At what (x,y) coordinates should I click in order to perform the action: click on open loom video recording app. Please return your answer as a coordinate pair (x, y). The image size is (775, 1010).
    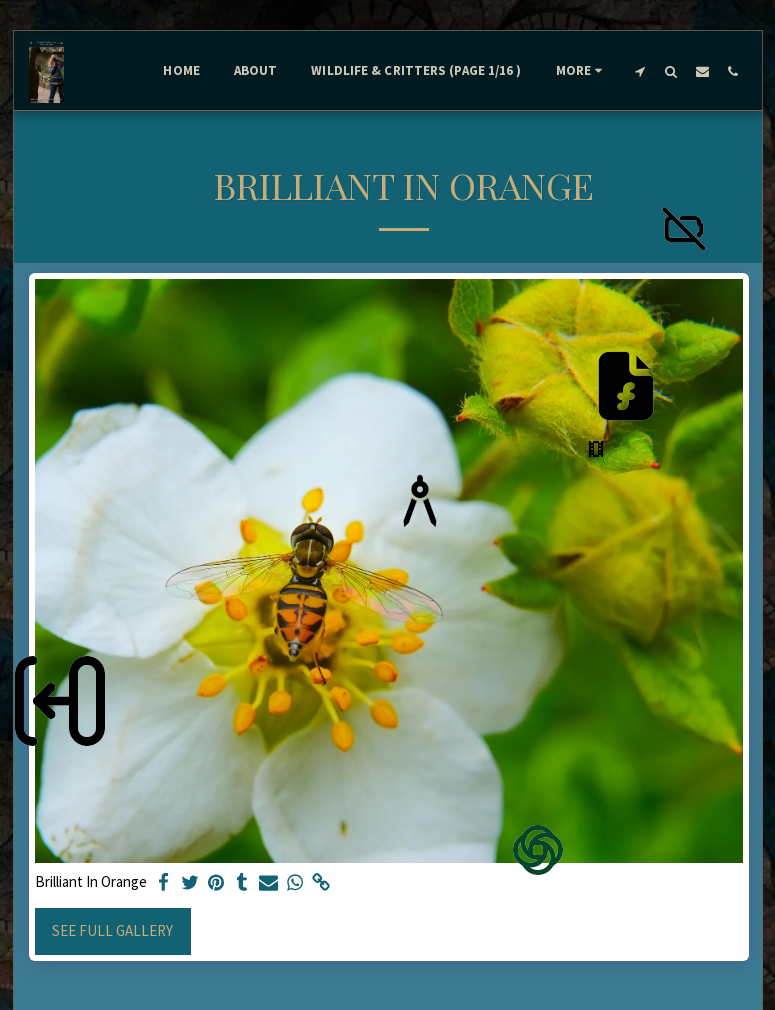
    Looking at the image, I should click on (538, 850).